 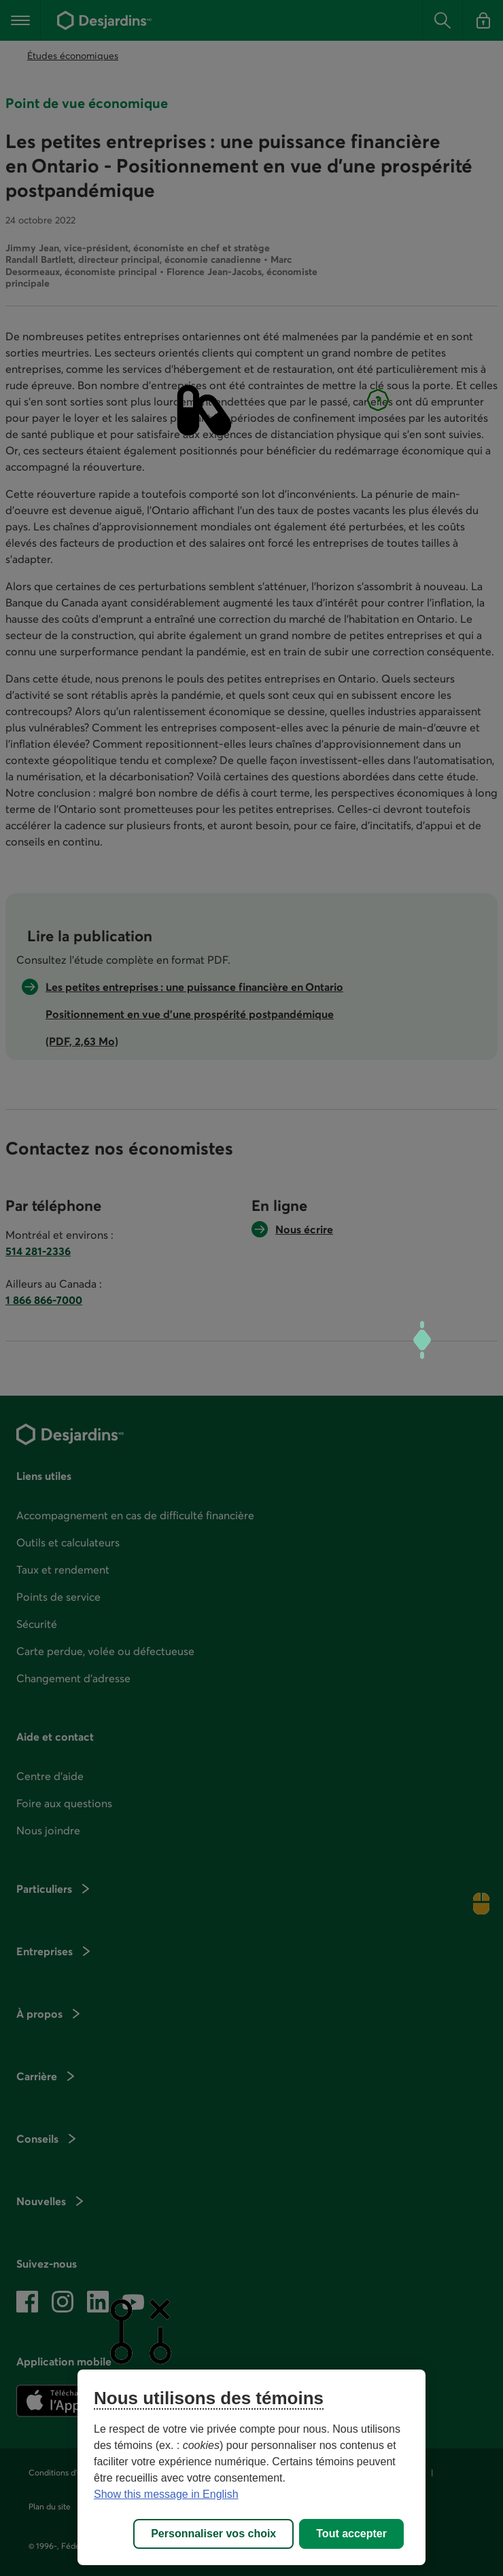 I want to click on align keyframe to vertical center, so click(x=422, y=1340).